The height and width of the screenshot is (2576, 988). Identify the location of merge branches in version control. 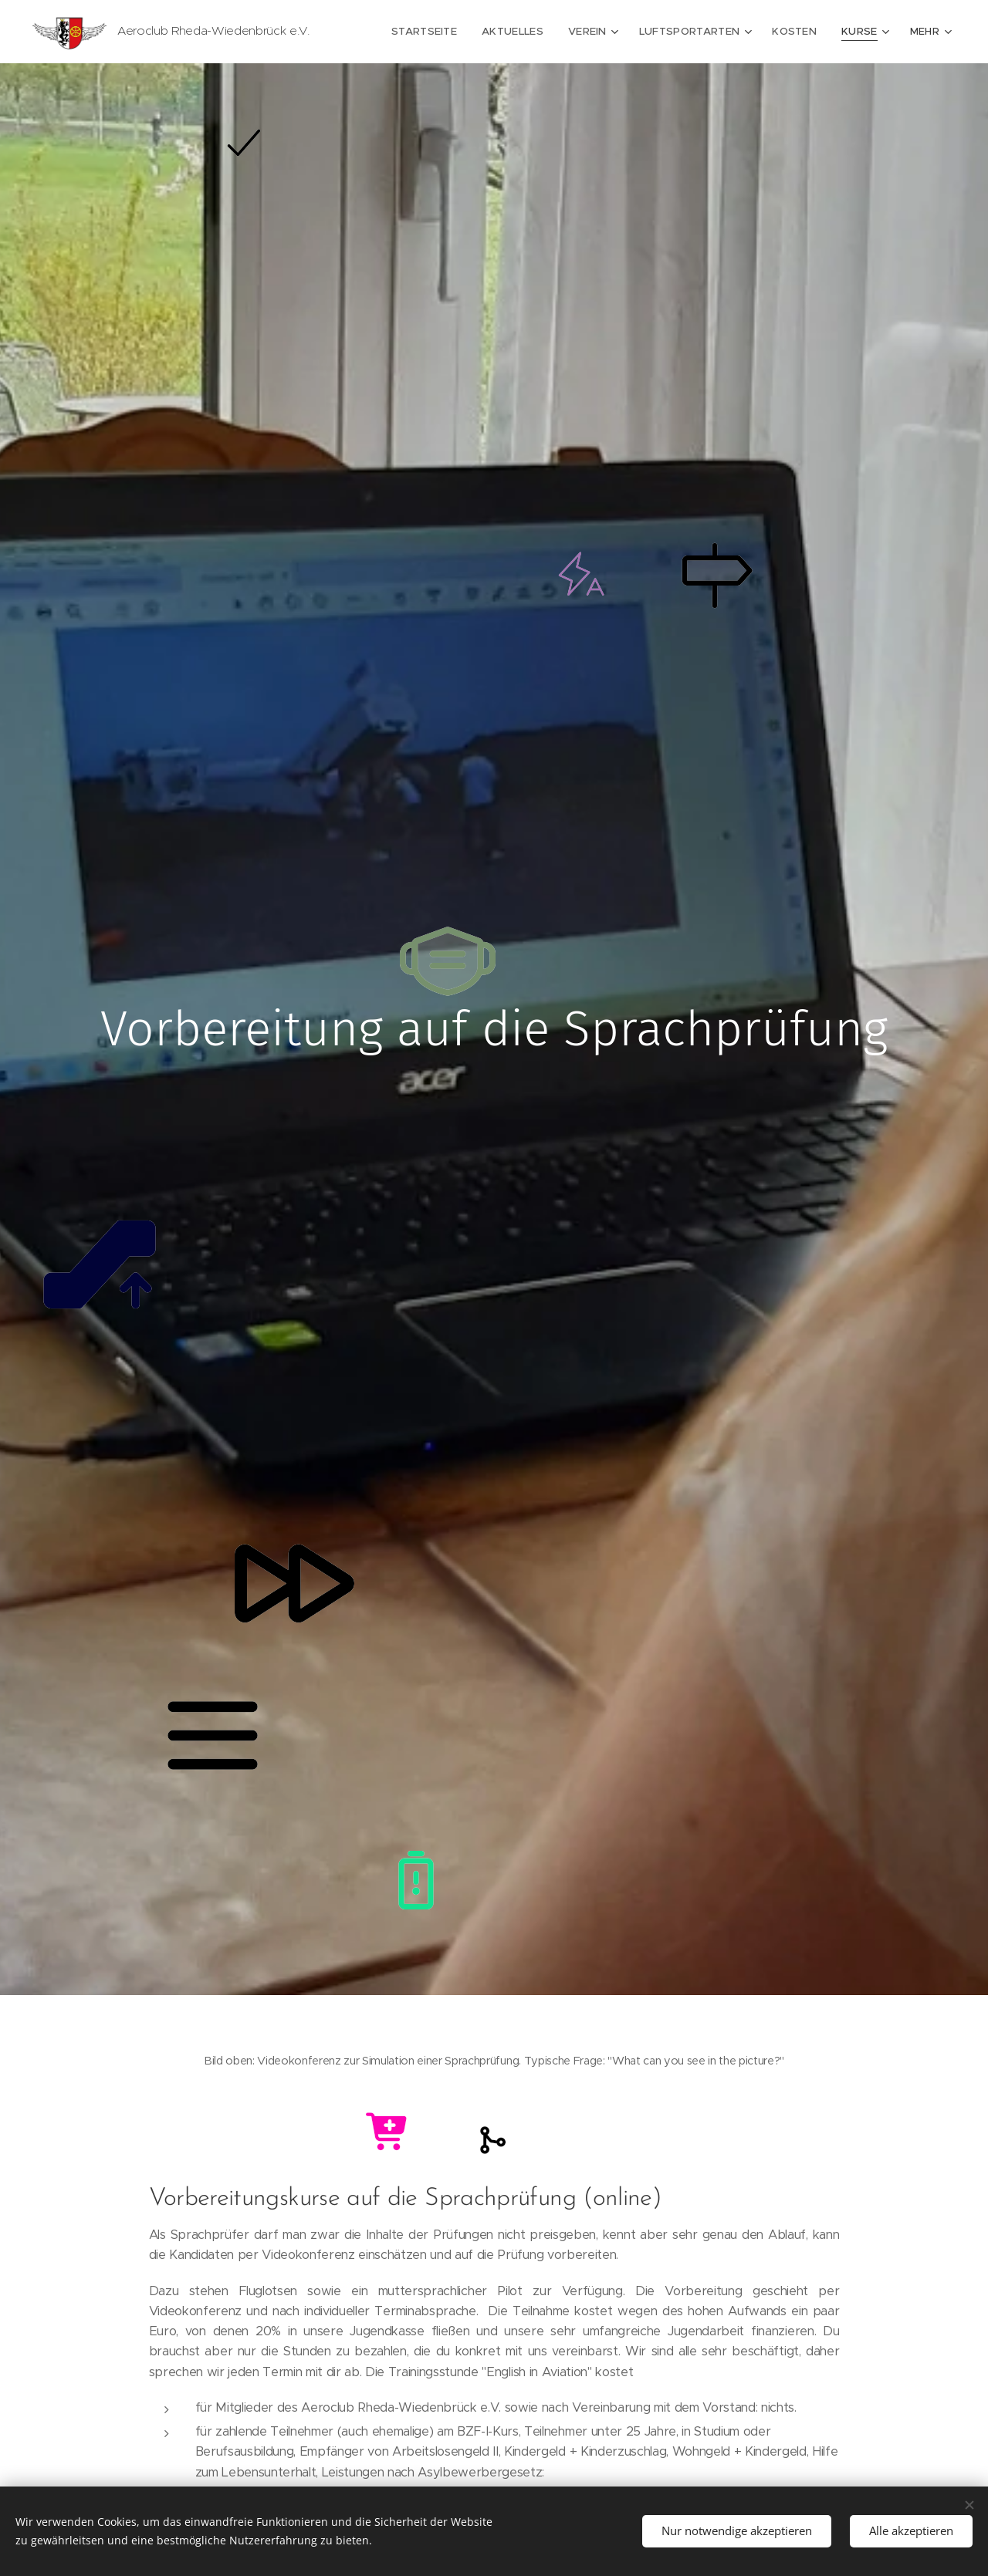
(491, 2140).